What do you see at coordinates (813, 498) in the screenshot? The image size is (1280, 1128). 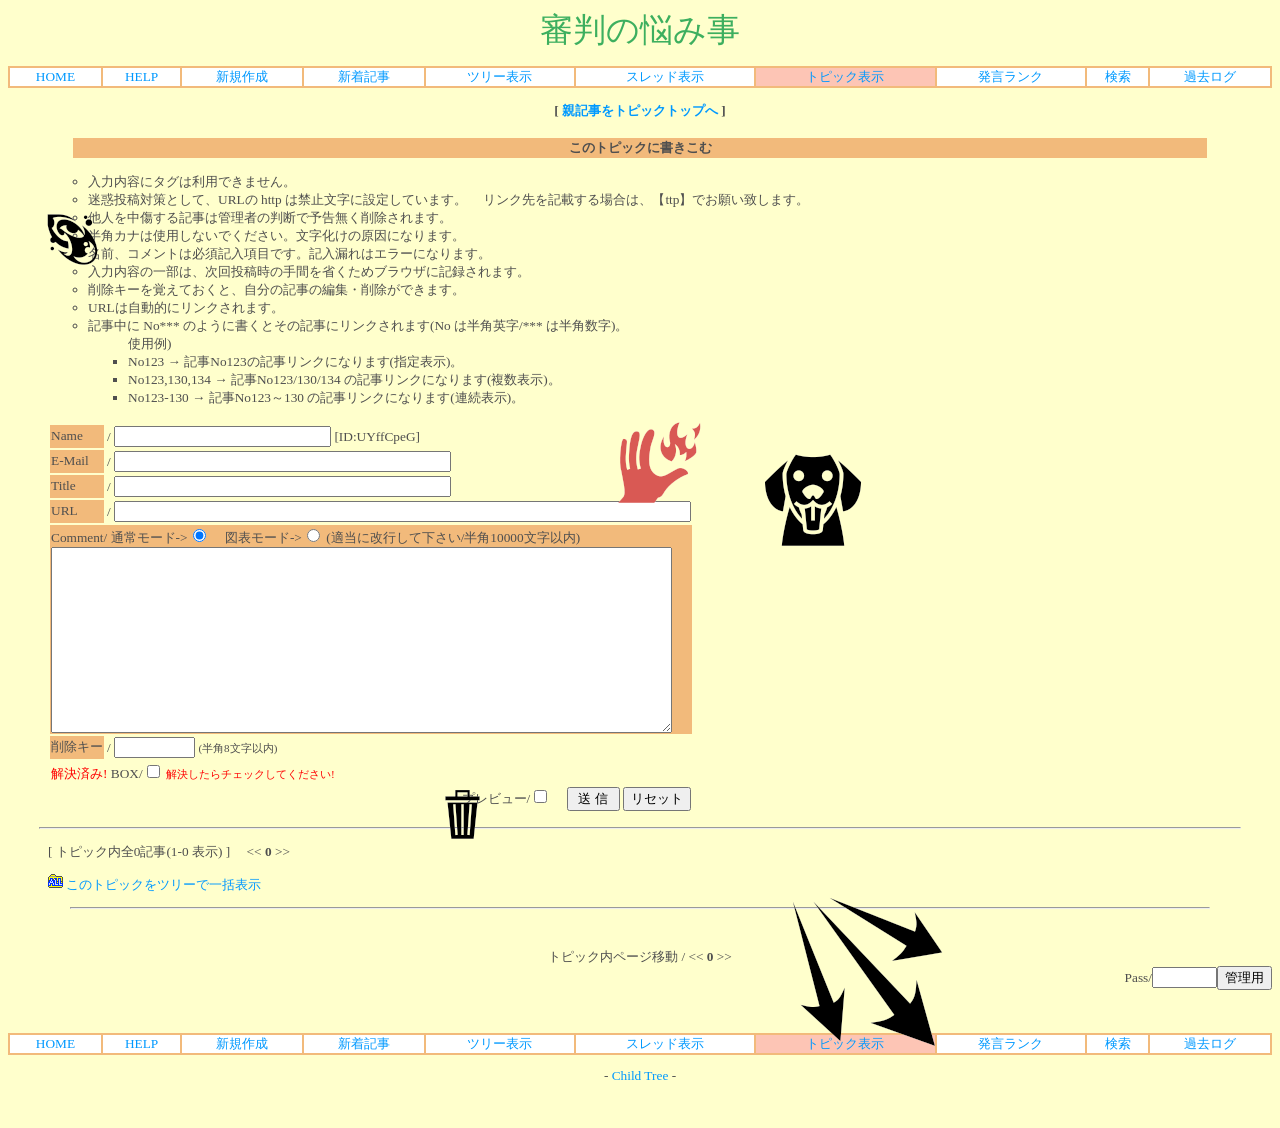 I see `view pet profile or pet-related features` at bounding box center [813, 498].